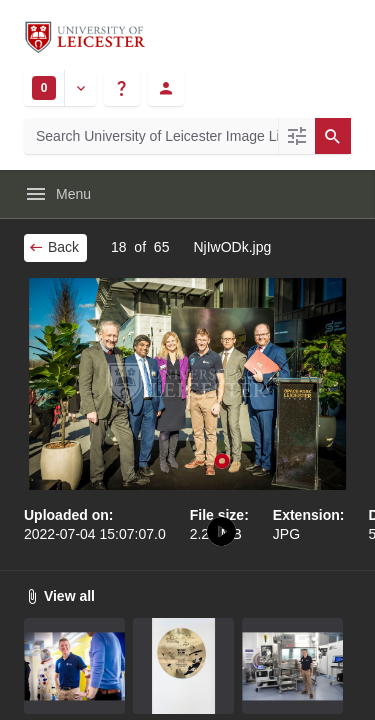  I want to click on a selected radio button option, so click(222, 461).